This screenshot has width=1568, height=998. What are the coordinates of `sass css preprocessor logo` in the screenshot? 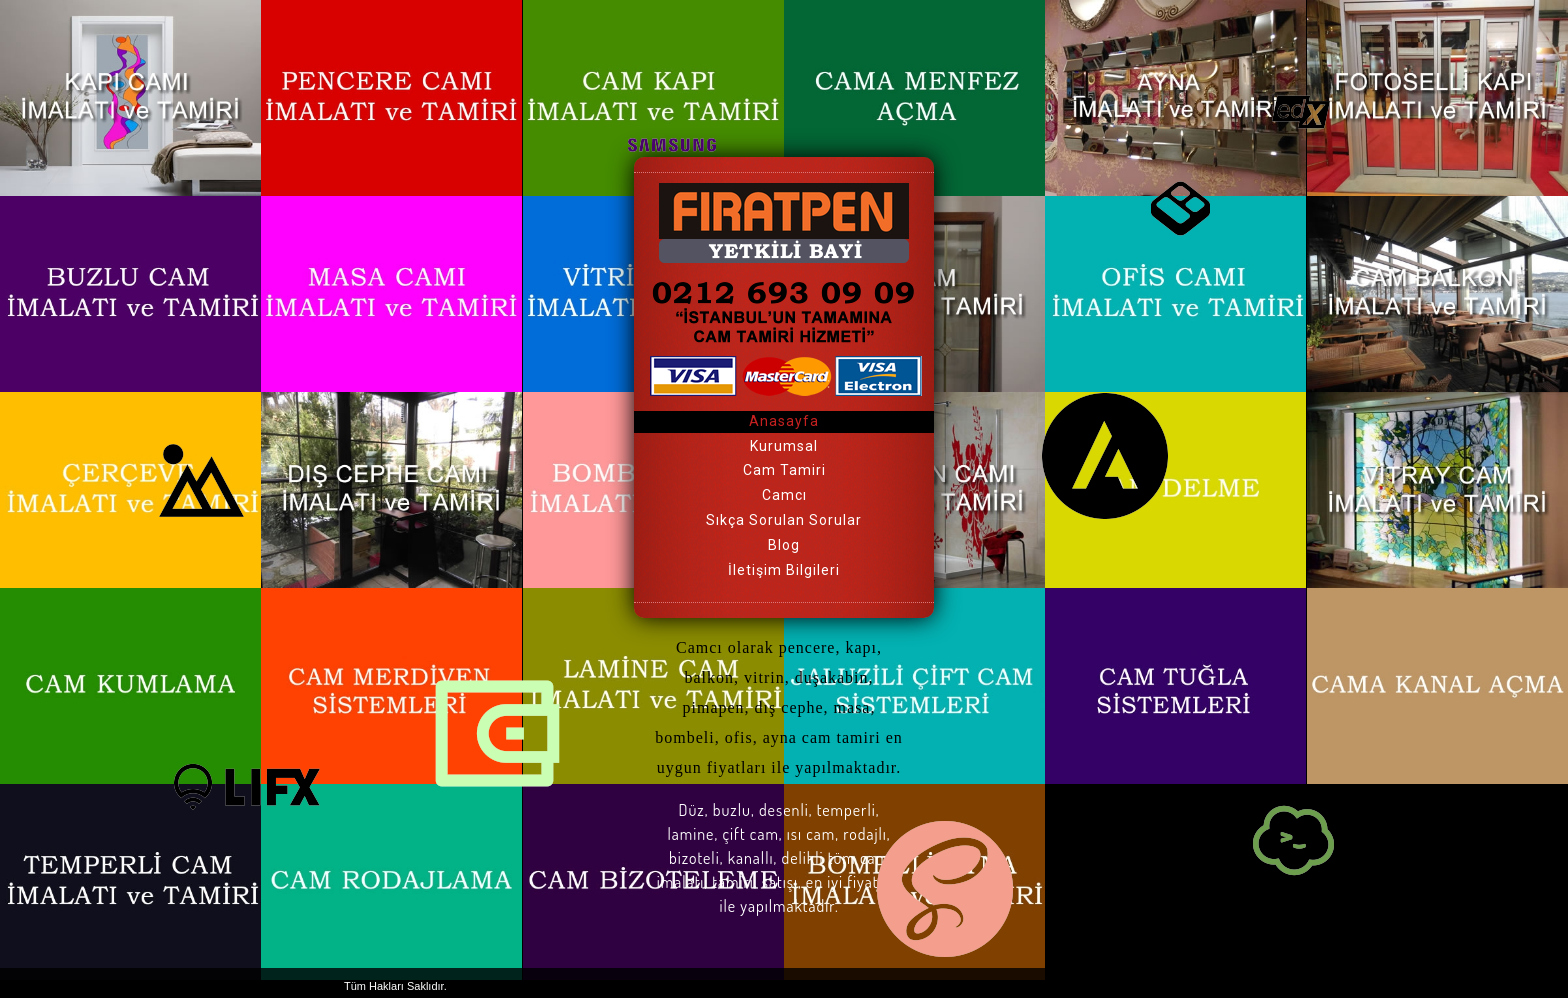 It's located at (945, 889).